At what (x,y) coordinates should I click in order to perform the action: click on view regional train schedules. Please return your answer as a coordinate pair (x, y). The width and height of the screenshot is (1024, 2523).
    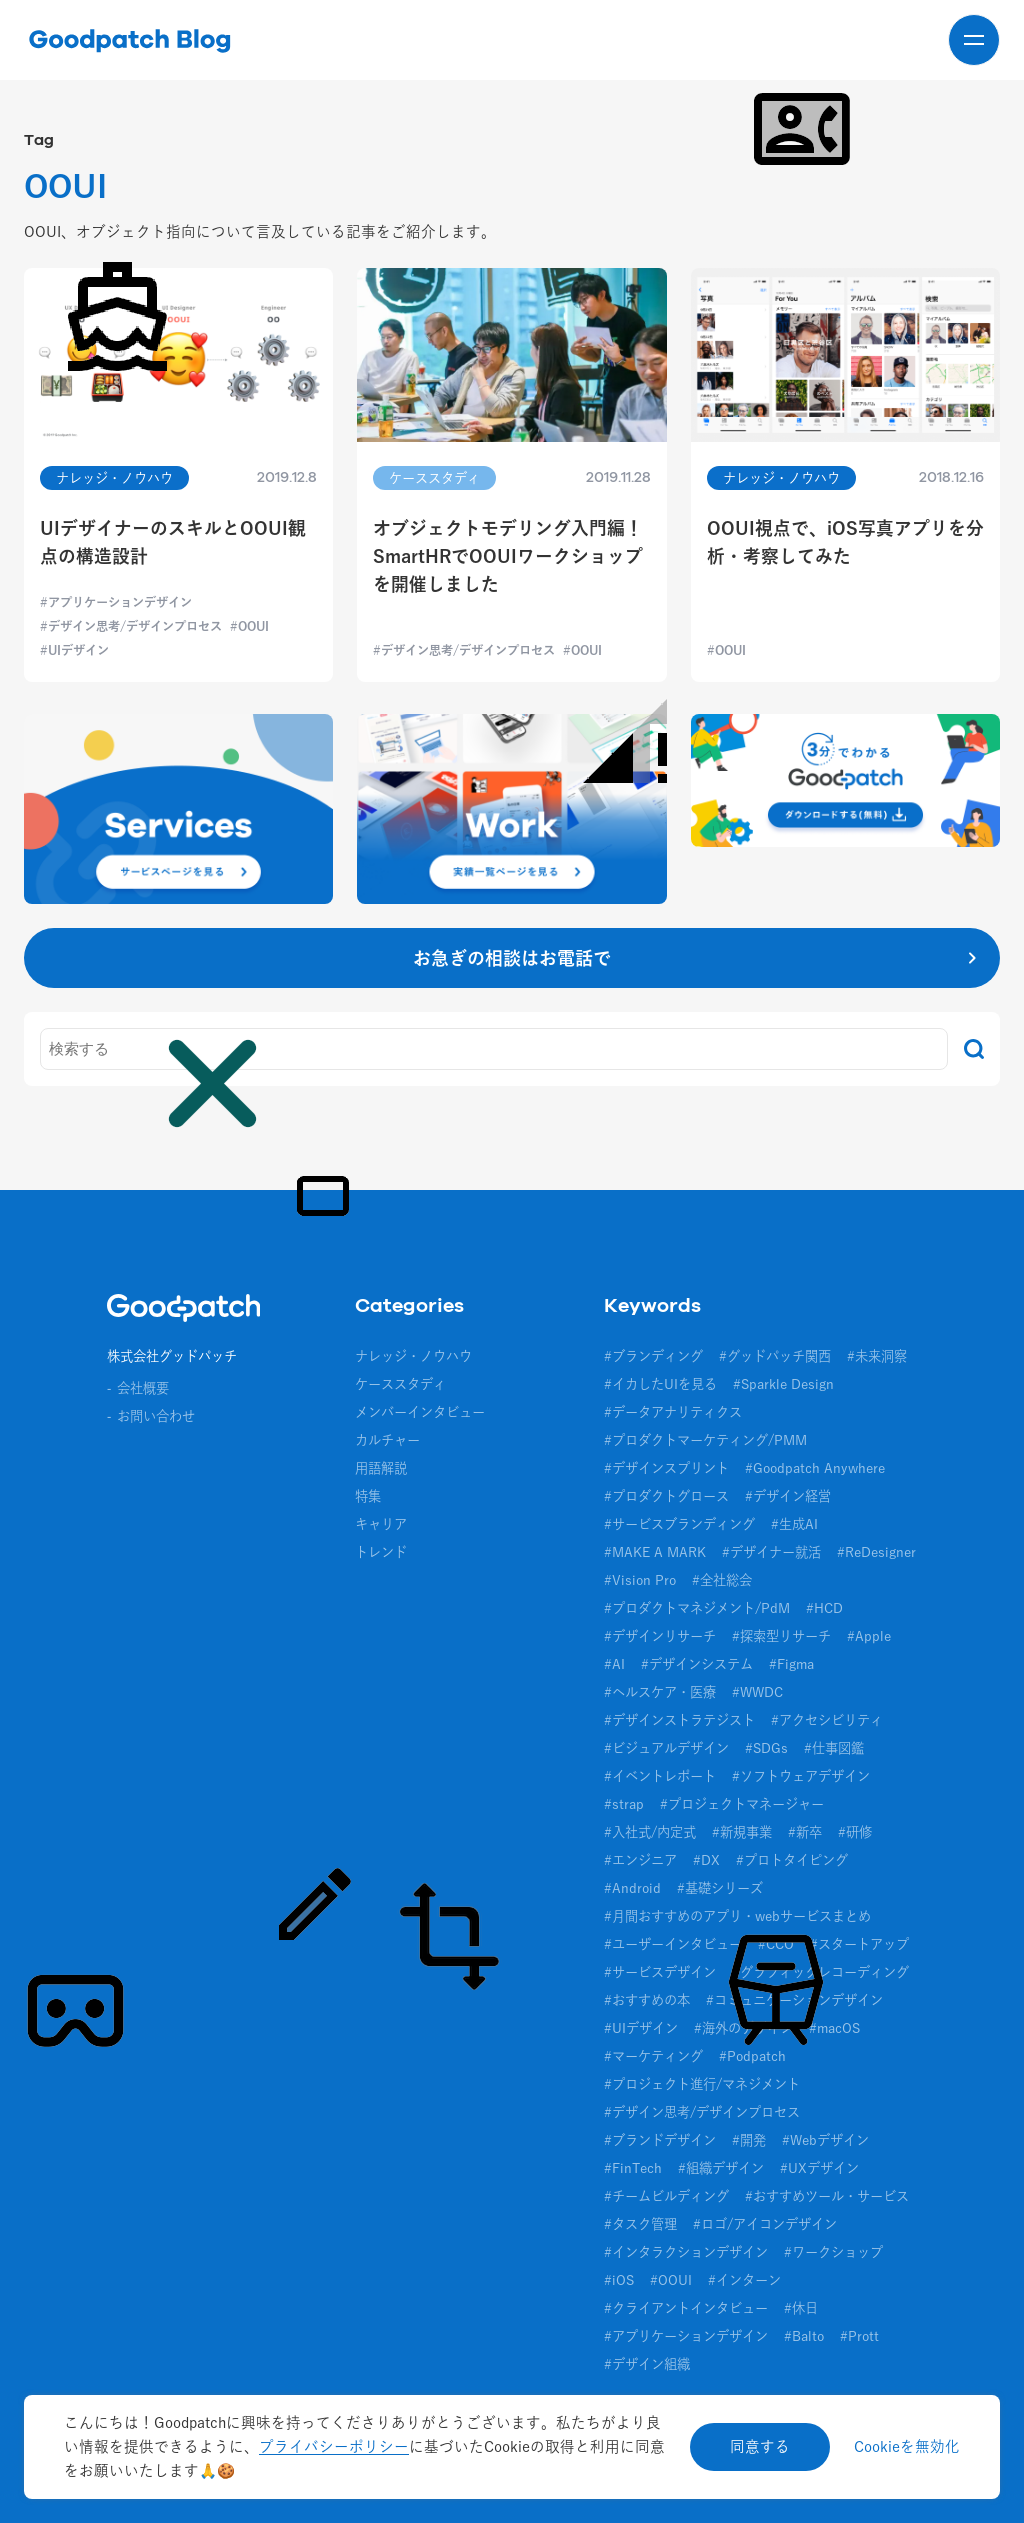
    Looking at the image, I should click on (776, 1986).